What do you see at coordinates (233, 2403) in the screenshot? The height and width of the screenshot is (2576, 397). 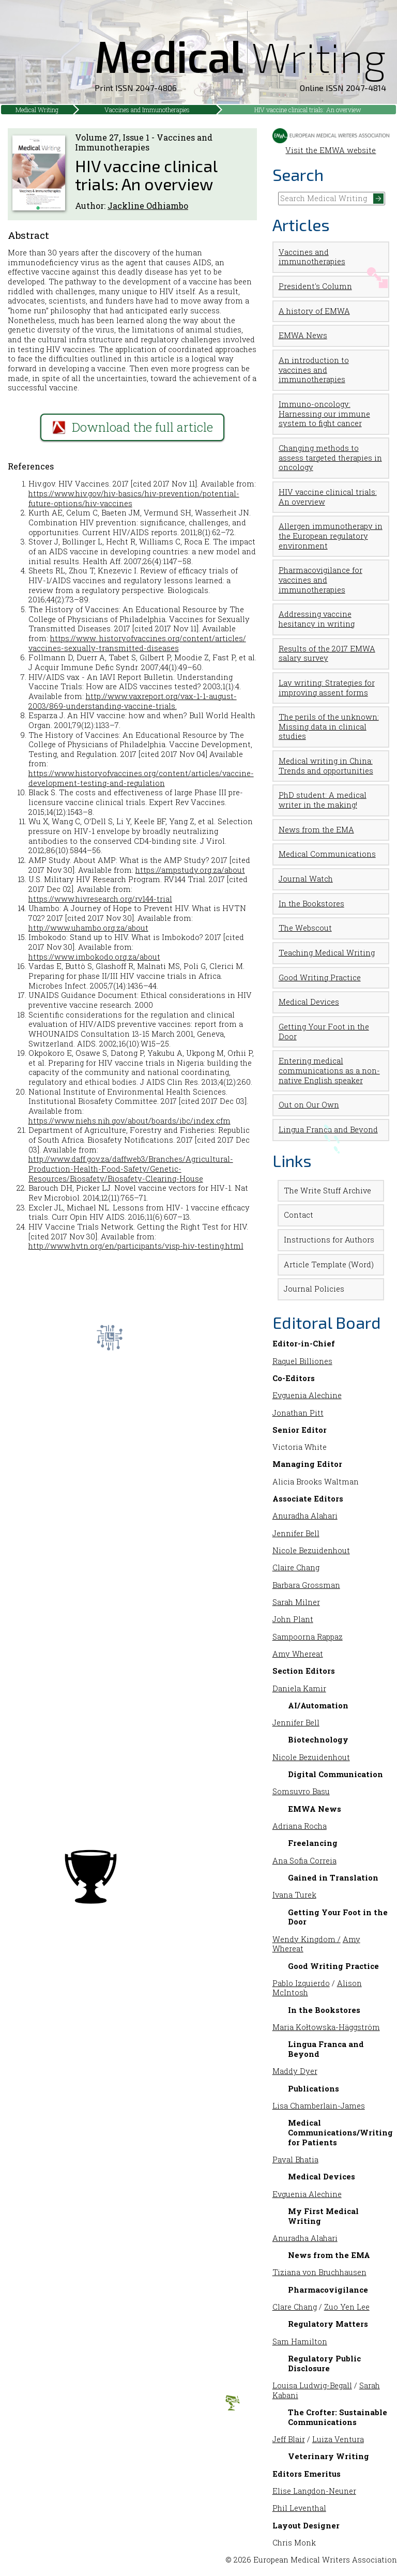 I see `explore the map on foot` at bounding box center [233, 2403].